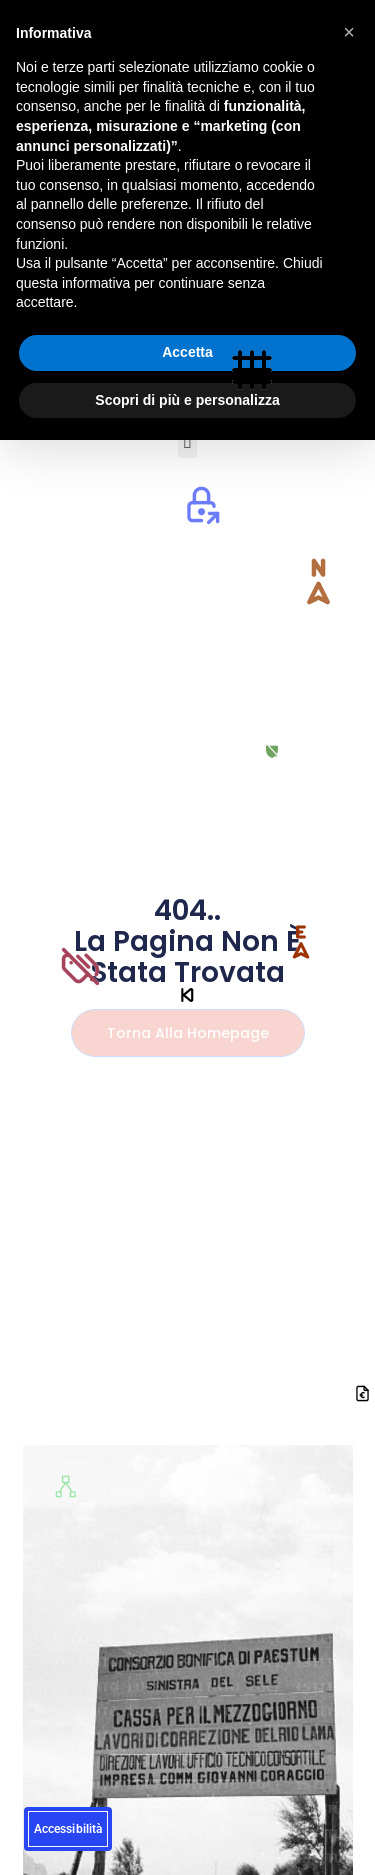  Describe the element at coordinates (201, 504) in the screenshot. I see `share secure content with others` at that location.